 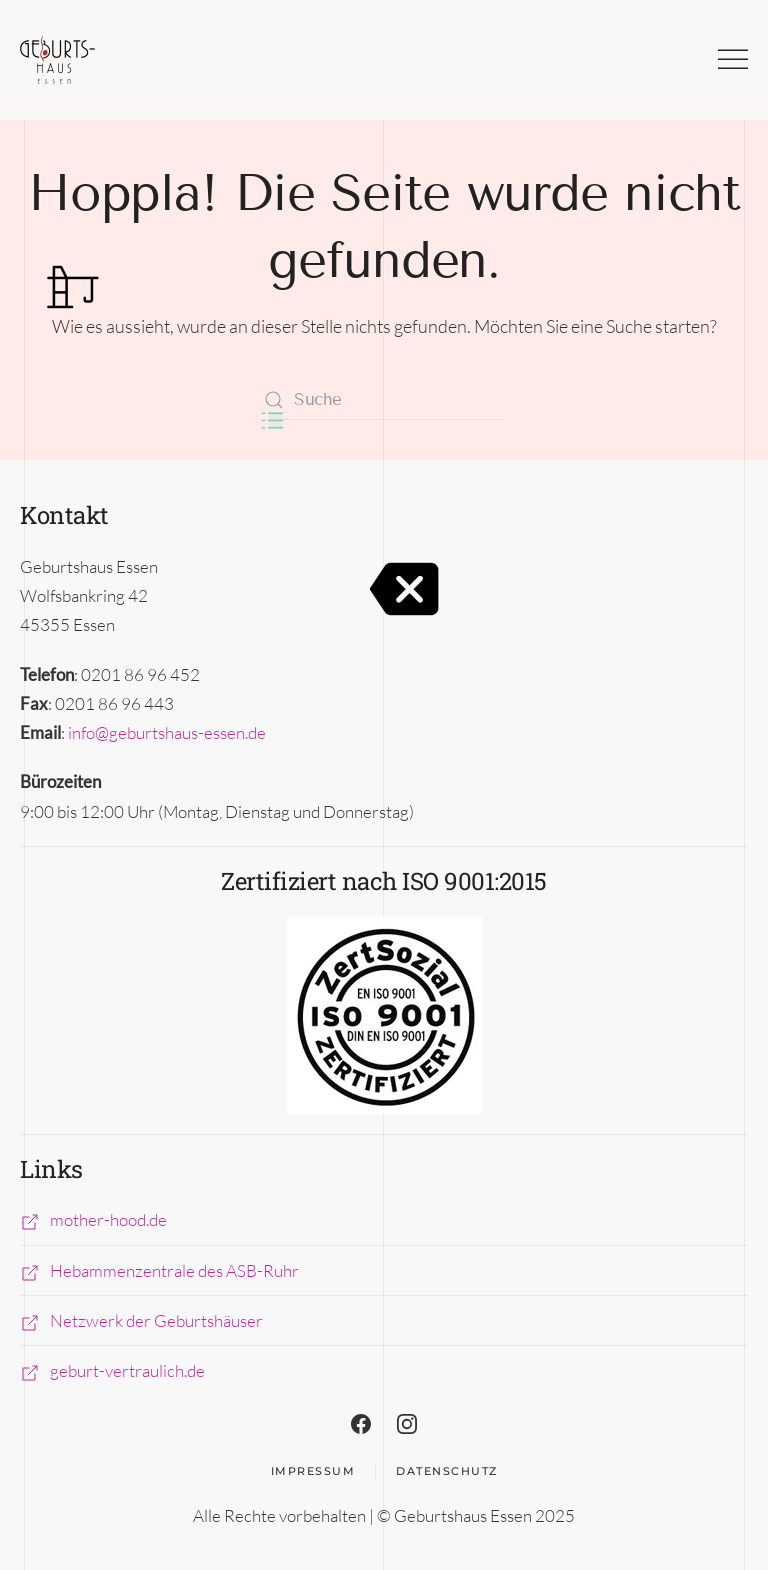 I want to click on delete the last character entered, so click(x=407, y=589).